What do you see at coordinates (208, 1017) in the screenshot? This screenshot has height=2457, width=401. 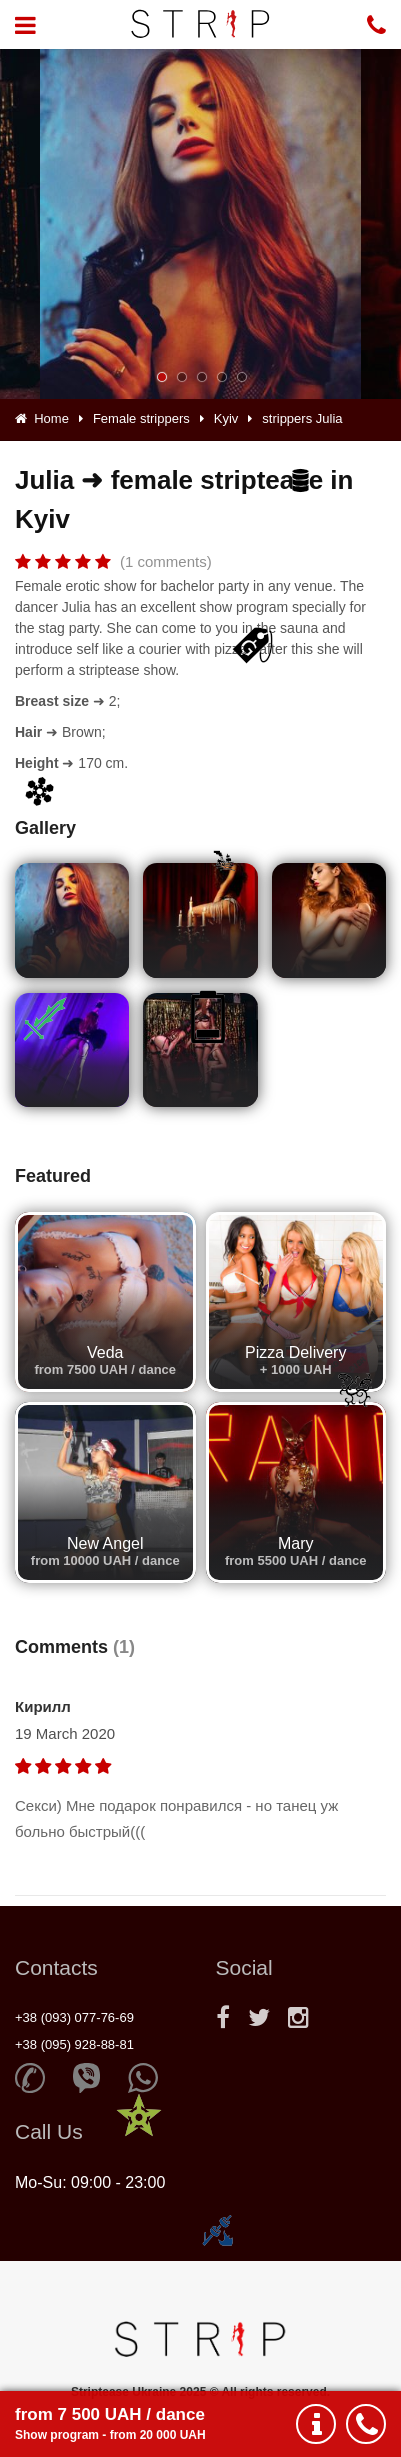 I see `indicates low battery level at 25%` at bounding box center [208, 1017].